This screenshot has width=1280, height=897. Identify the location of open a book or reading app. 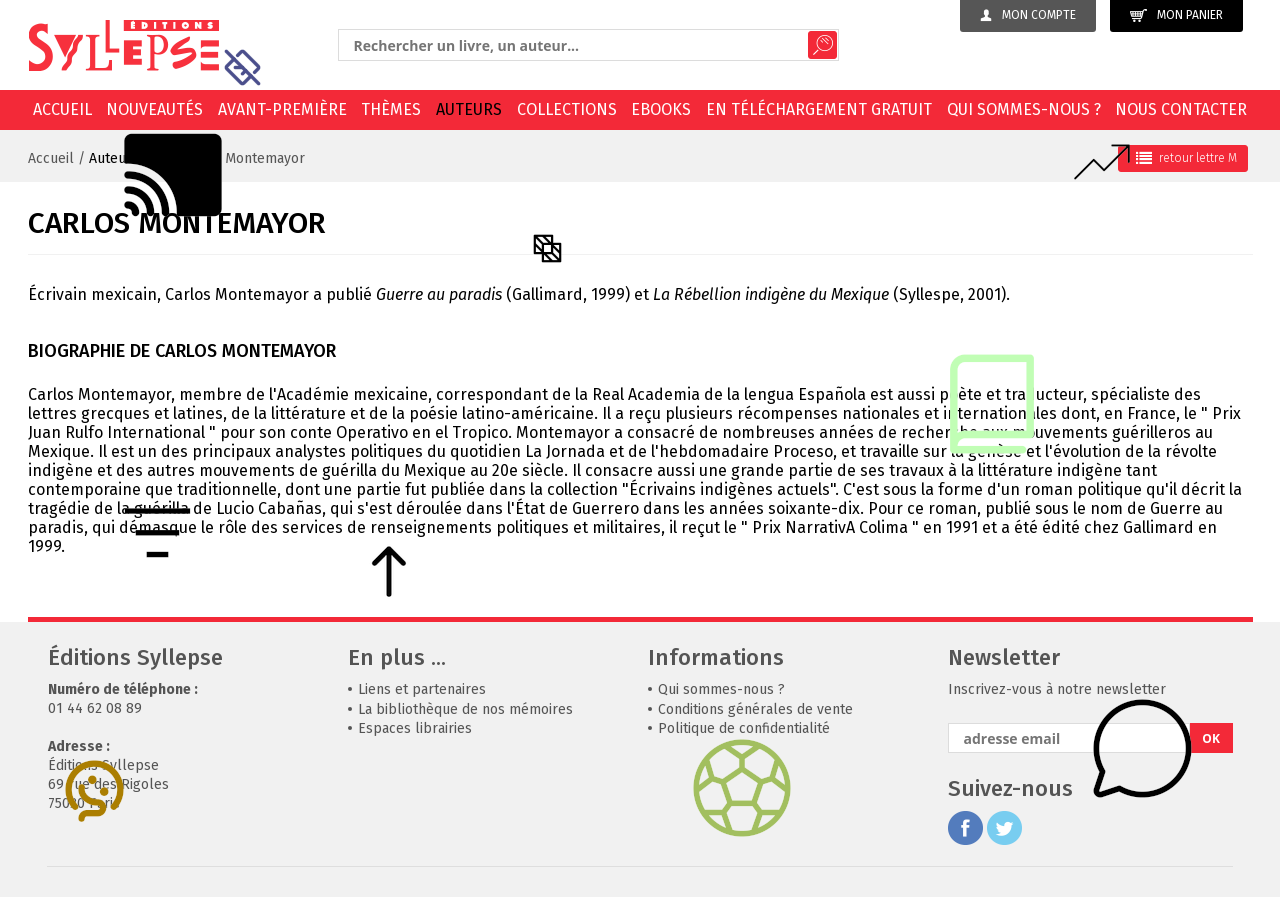
(992, 404).